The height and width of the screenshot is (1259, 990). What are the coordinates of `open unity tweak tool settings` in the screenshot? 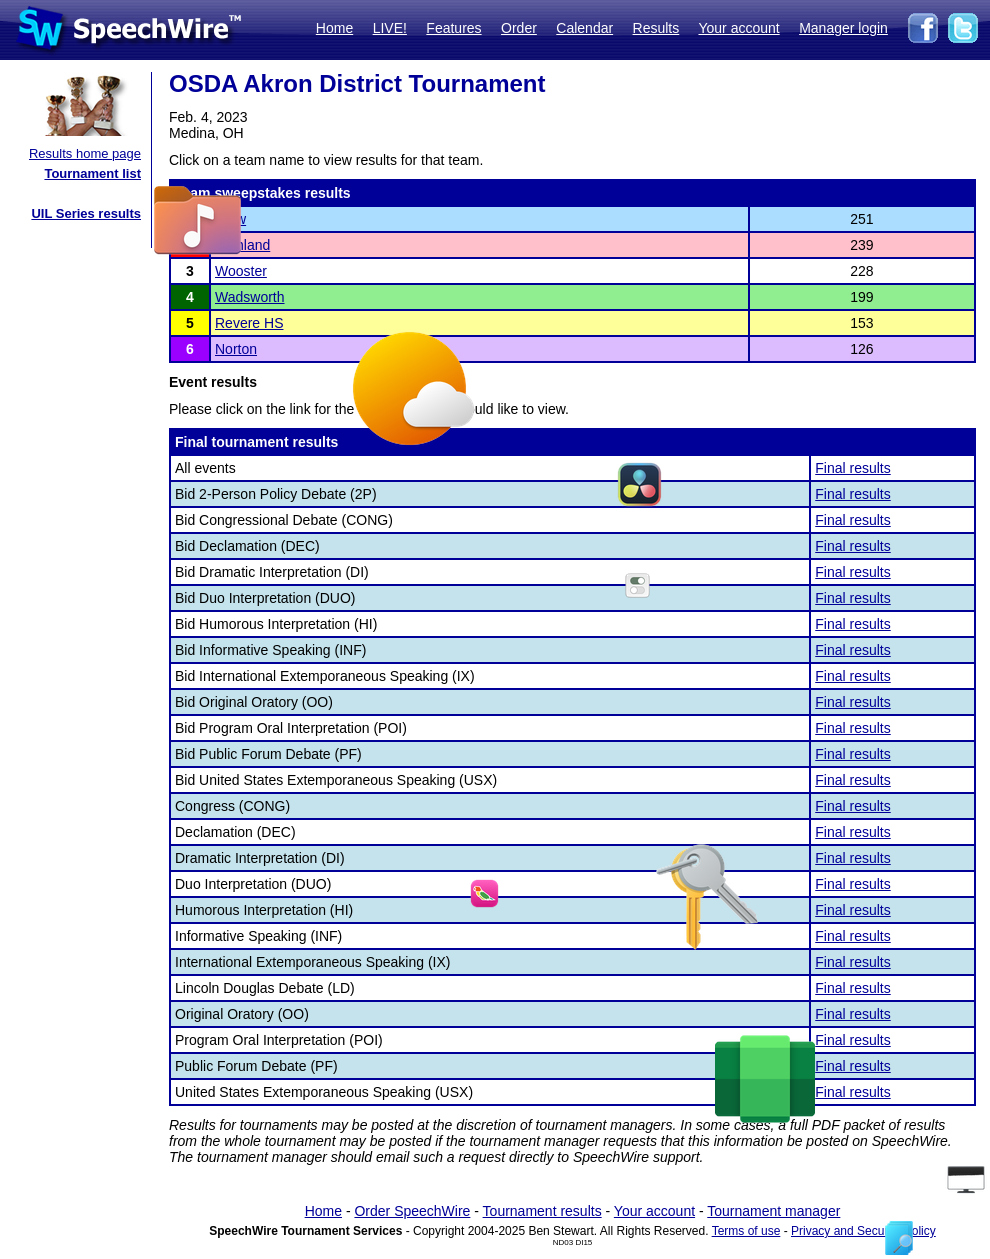 It's located at (637, 585).